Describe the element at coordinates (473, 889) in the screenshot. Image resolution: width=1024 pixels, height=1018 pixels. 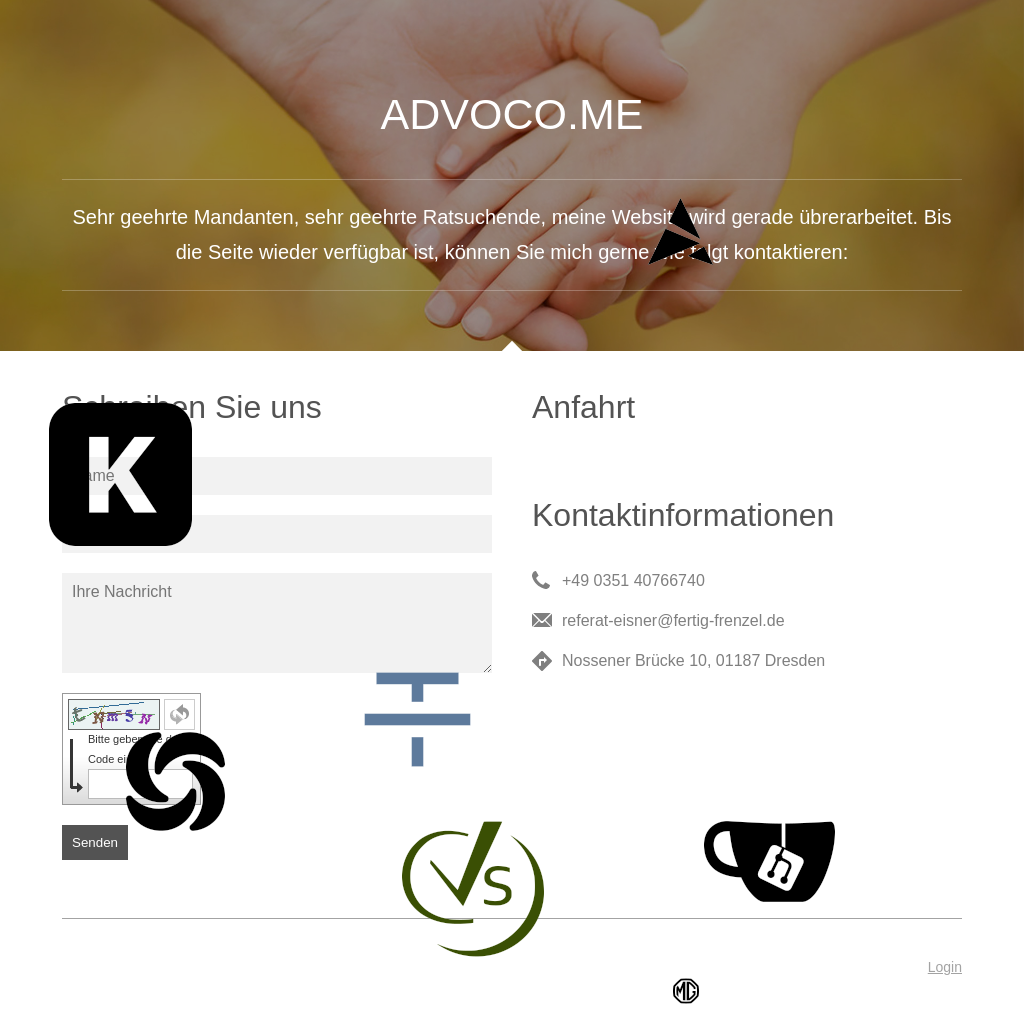
I see `codeceptjs testing framework logo` at that location.